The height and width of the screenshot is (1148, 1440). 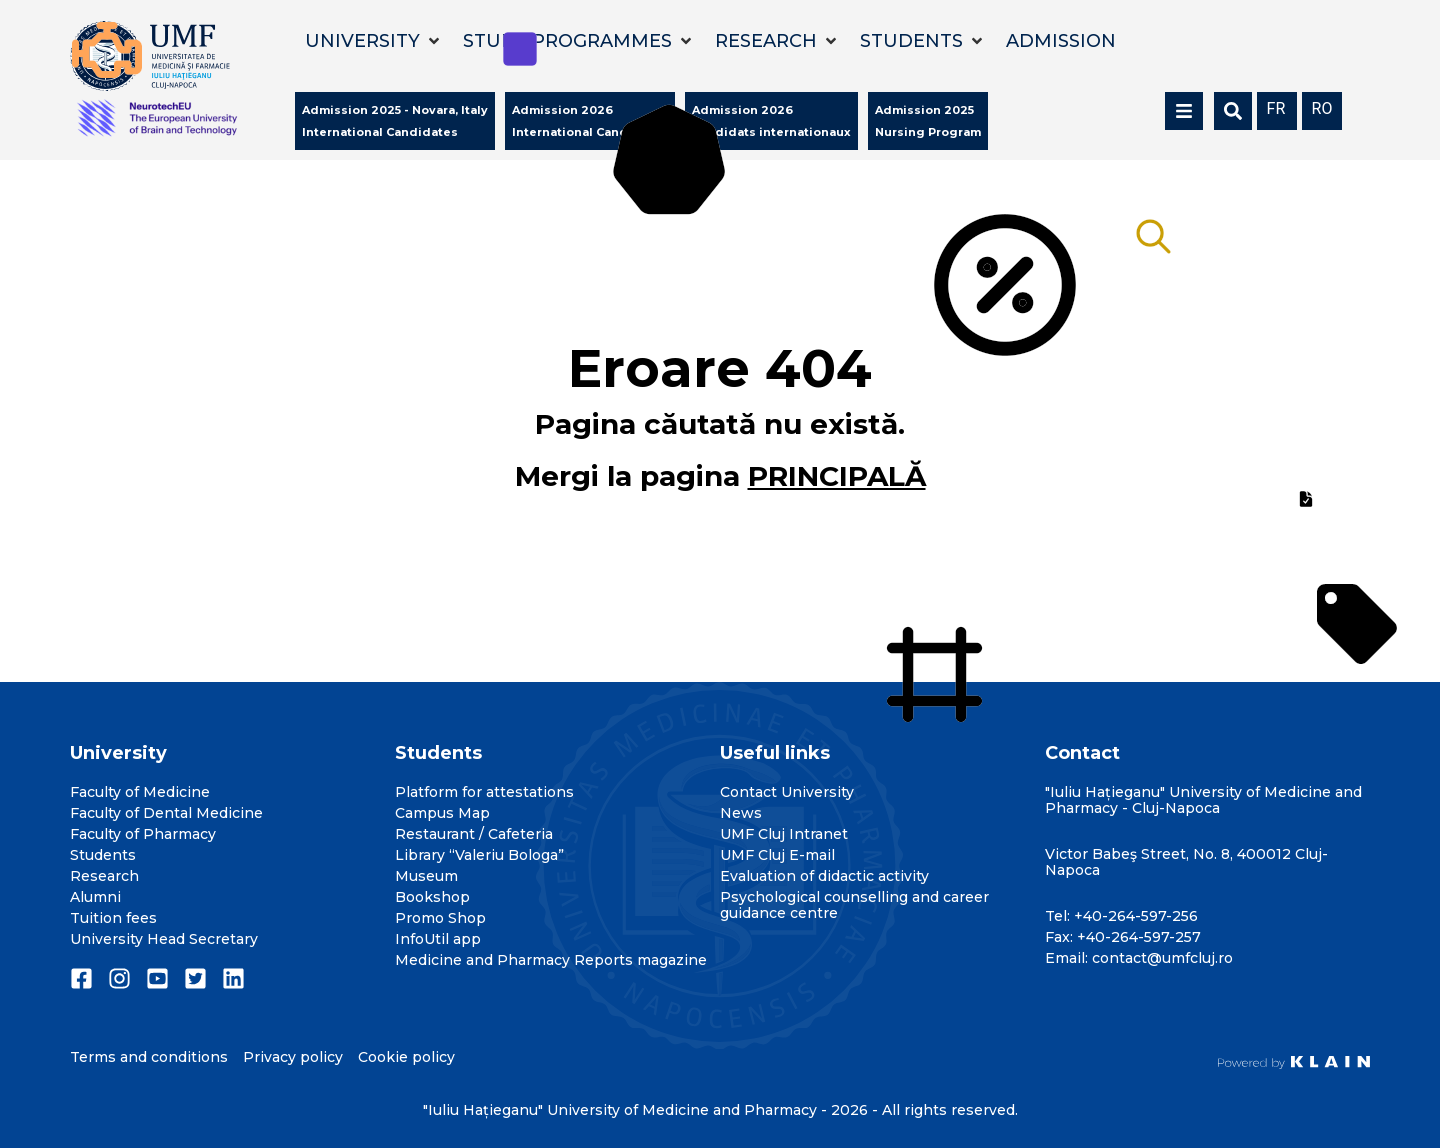 What do you see at coordinates (520, 49) in the screenshot?
I see `stop media playback` at bounding box center [520, 49].